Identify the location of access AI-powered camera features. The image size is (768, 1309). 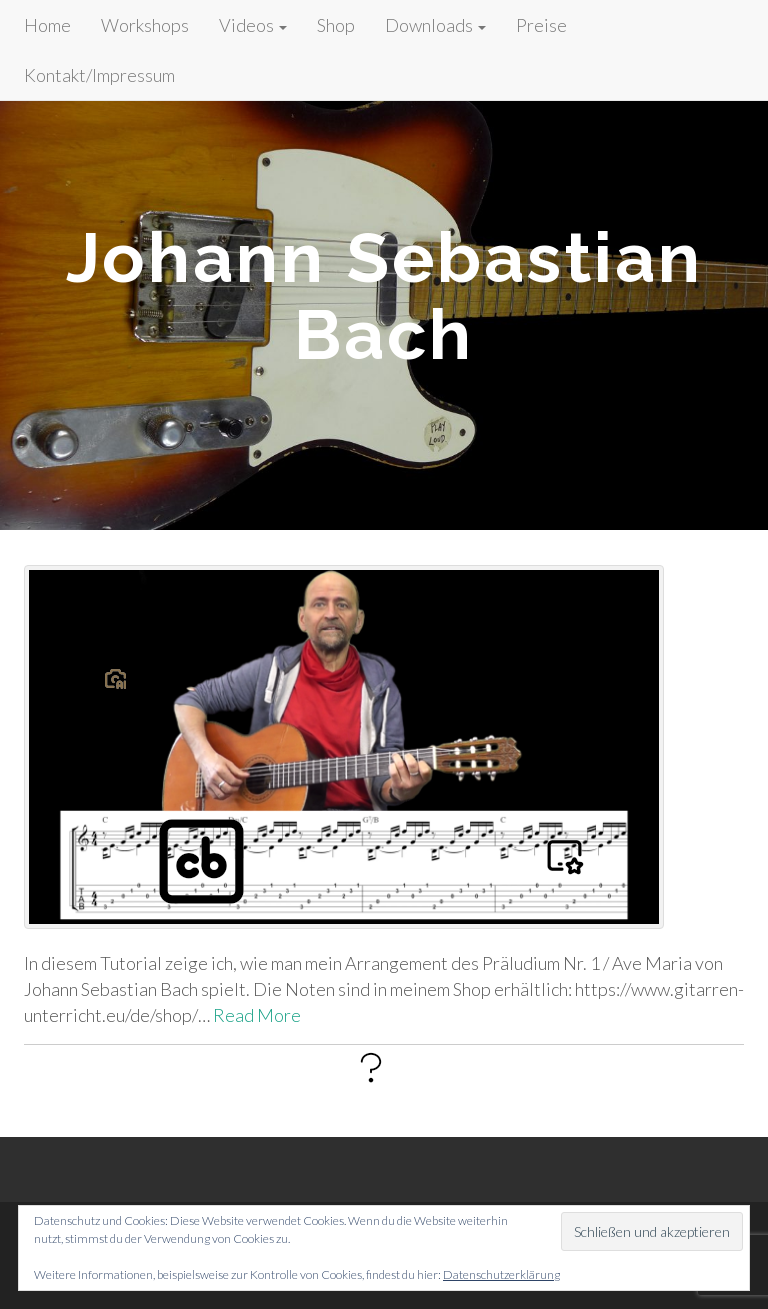
(115, 678).